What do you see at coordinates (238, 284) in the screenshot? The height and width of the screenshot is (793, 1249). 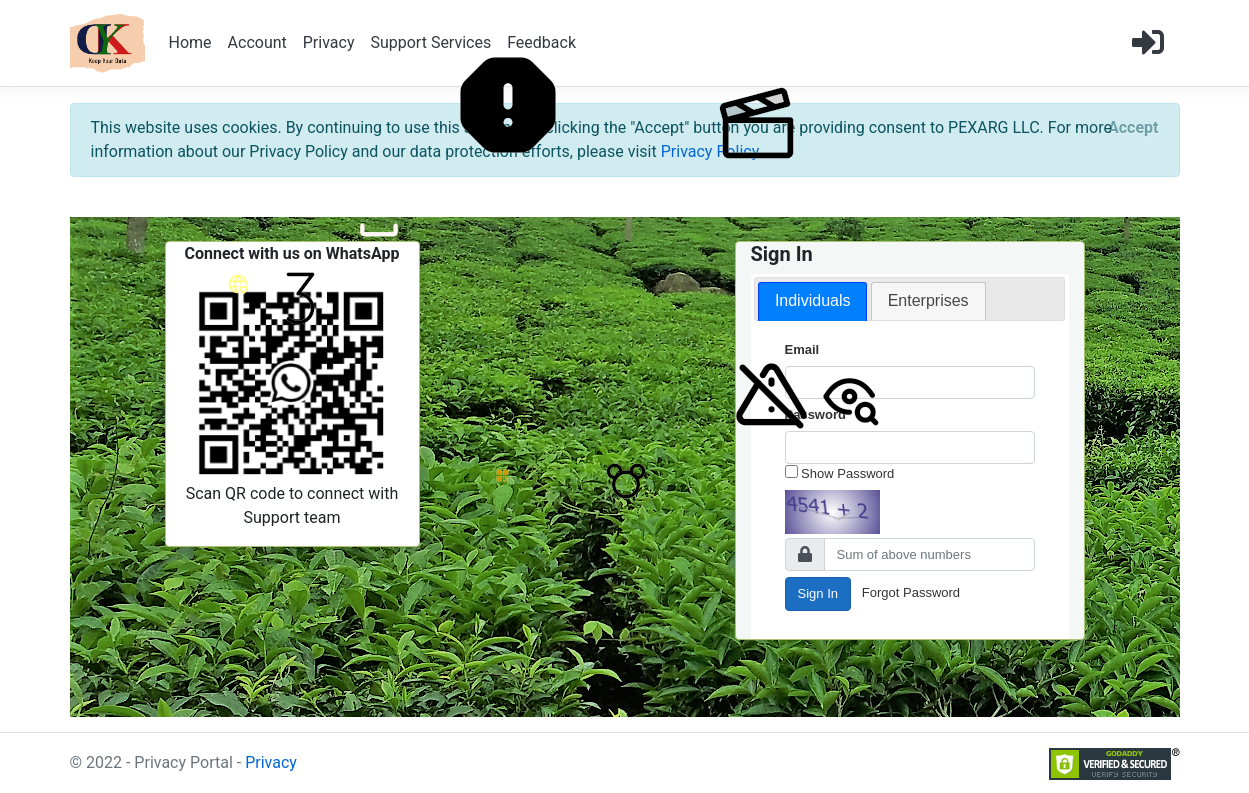 I see `support global causes or charities` at bounding box center [238, 284].